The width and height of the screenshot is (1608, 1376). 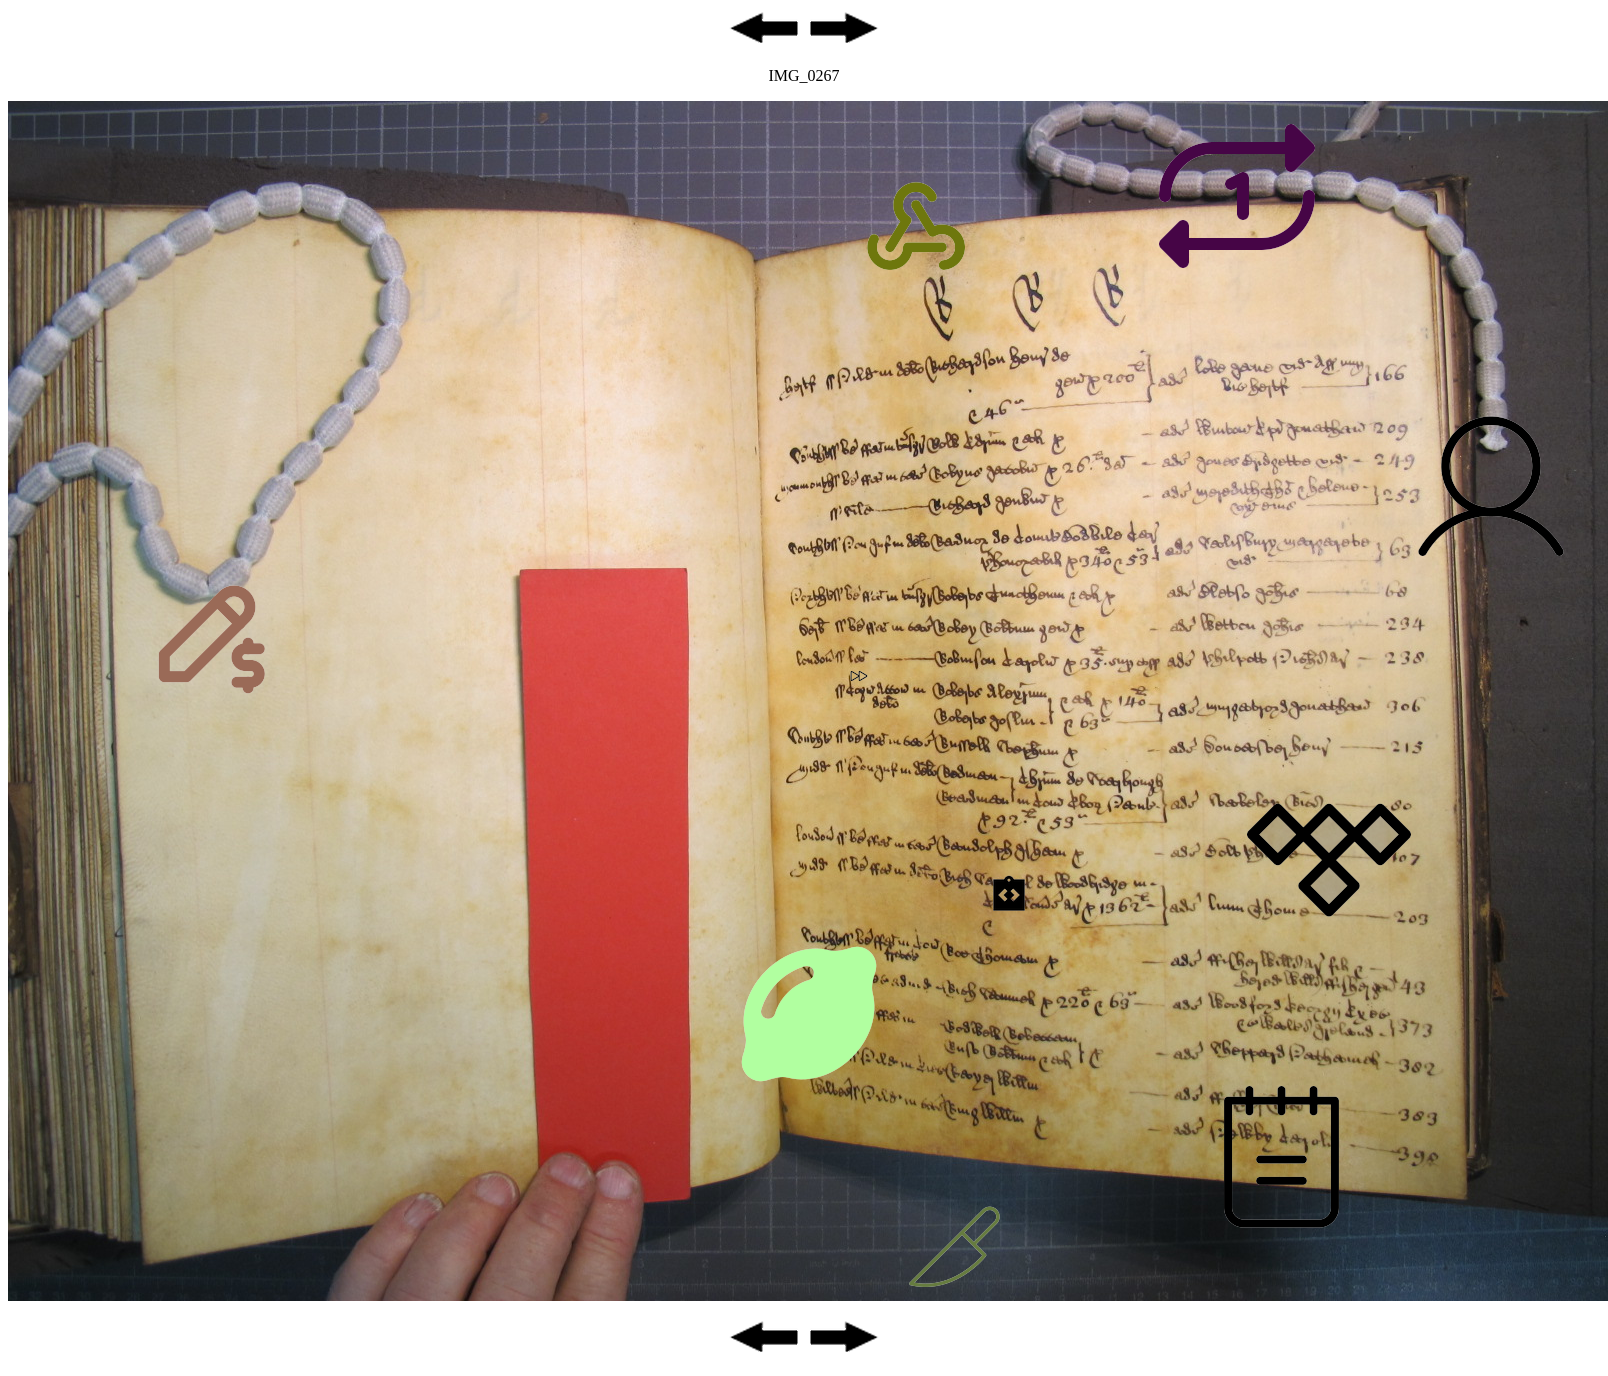 I want to click on open tidal music streaming app, so click(x=1329, y=855).